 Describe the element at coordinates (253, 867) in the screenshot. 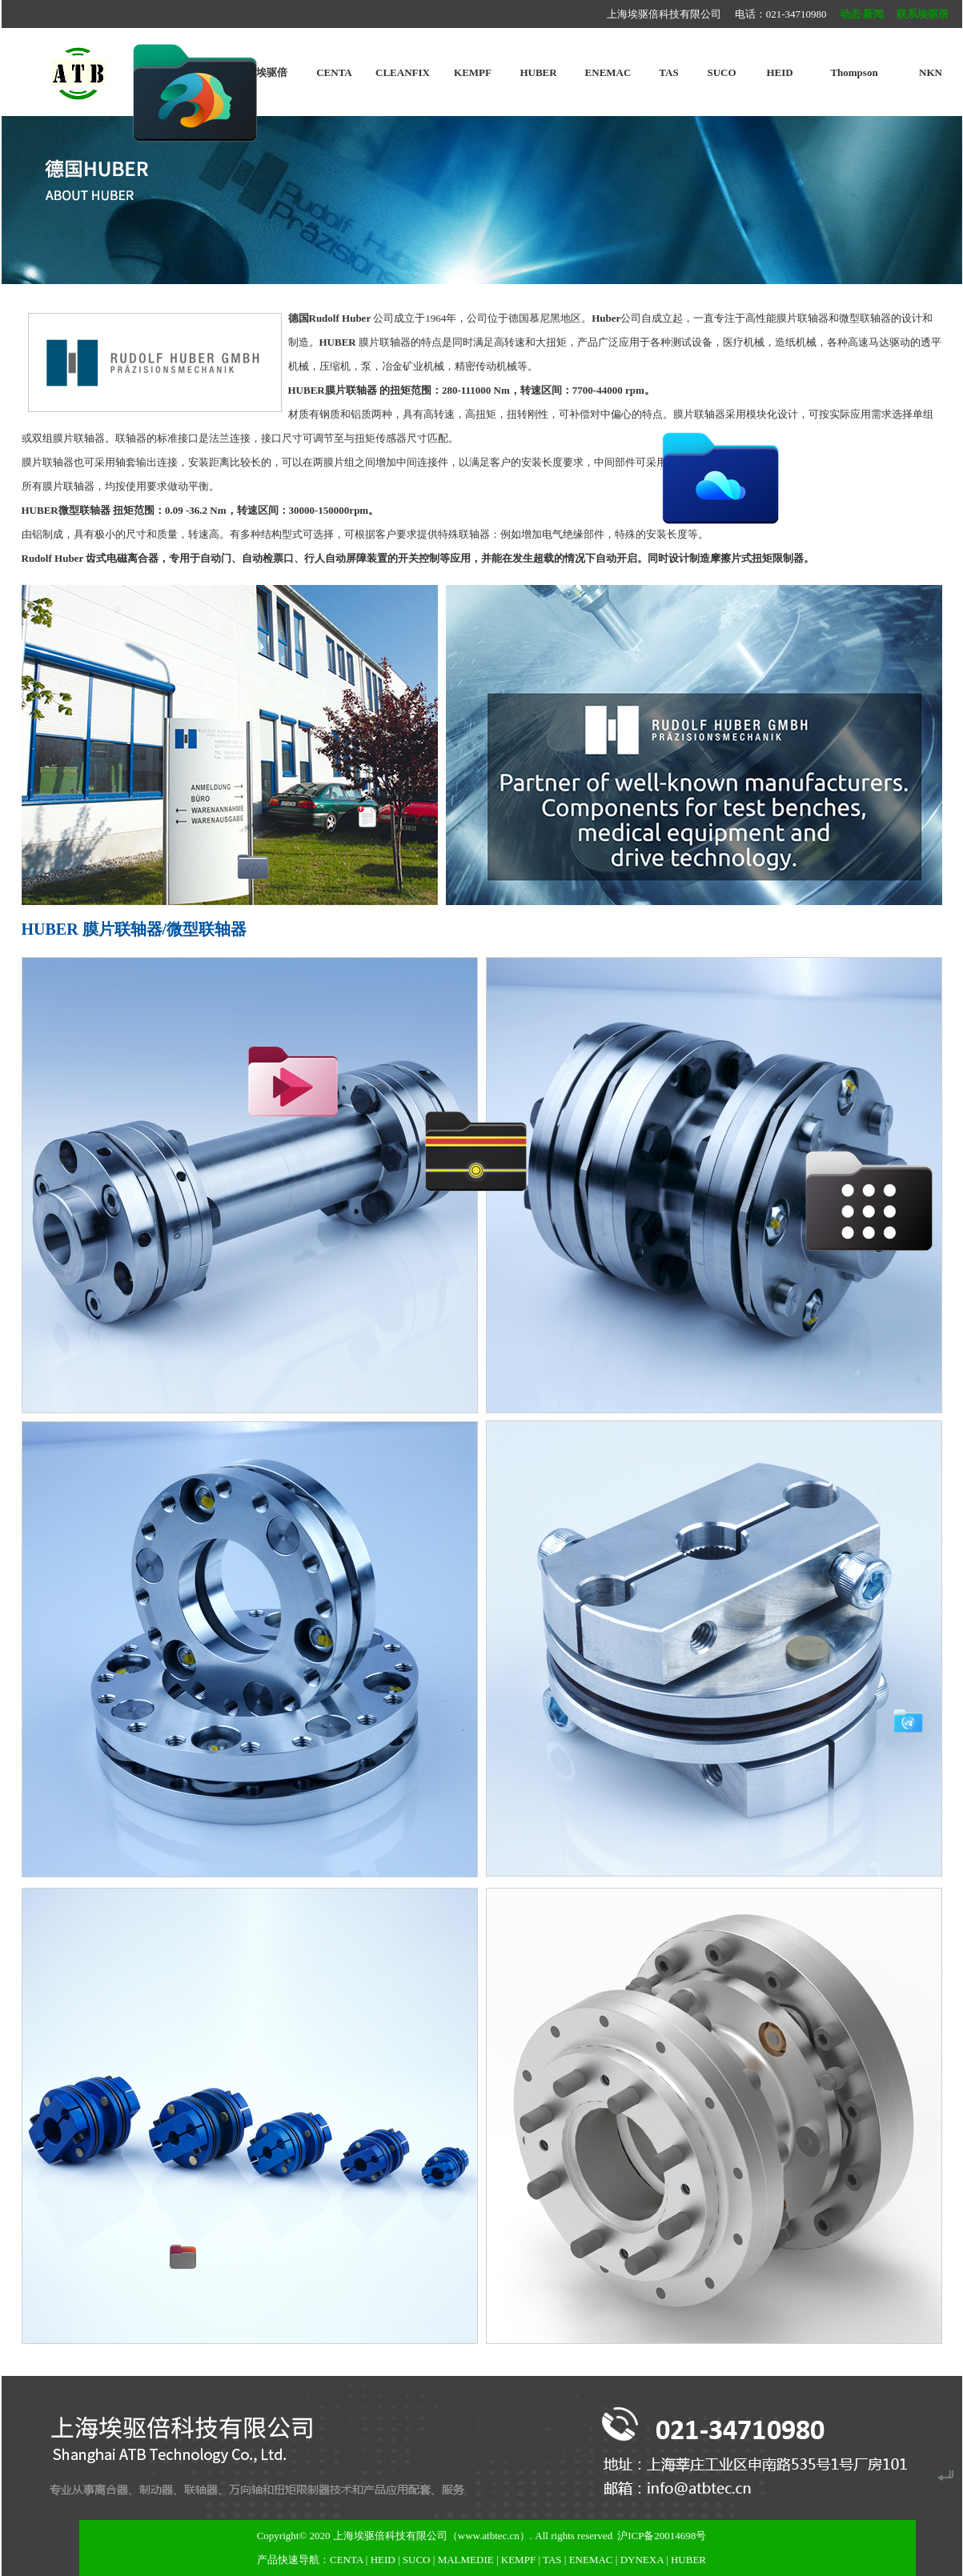

I see `open your code projects folder` at that location.